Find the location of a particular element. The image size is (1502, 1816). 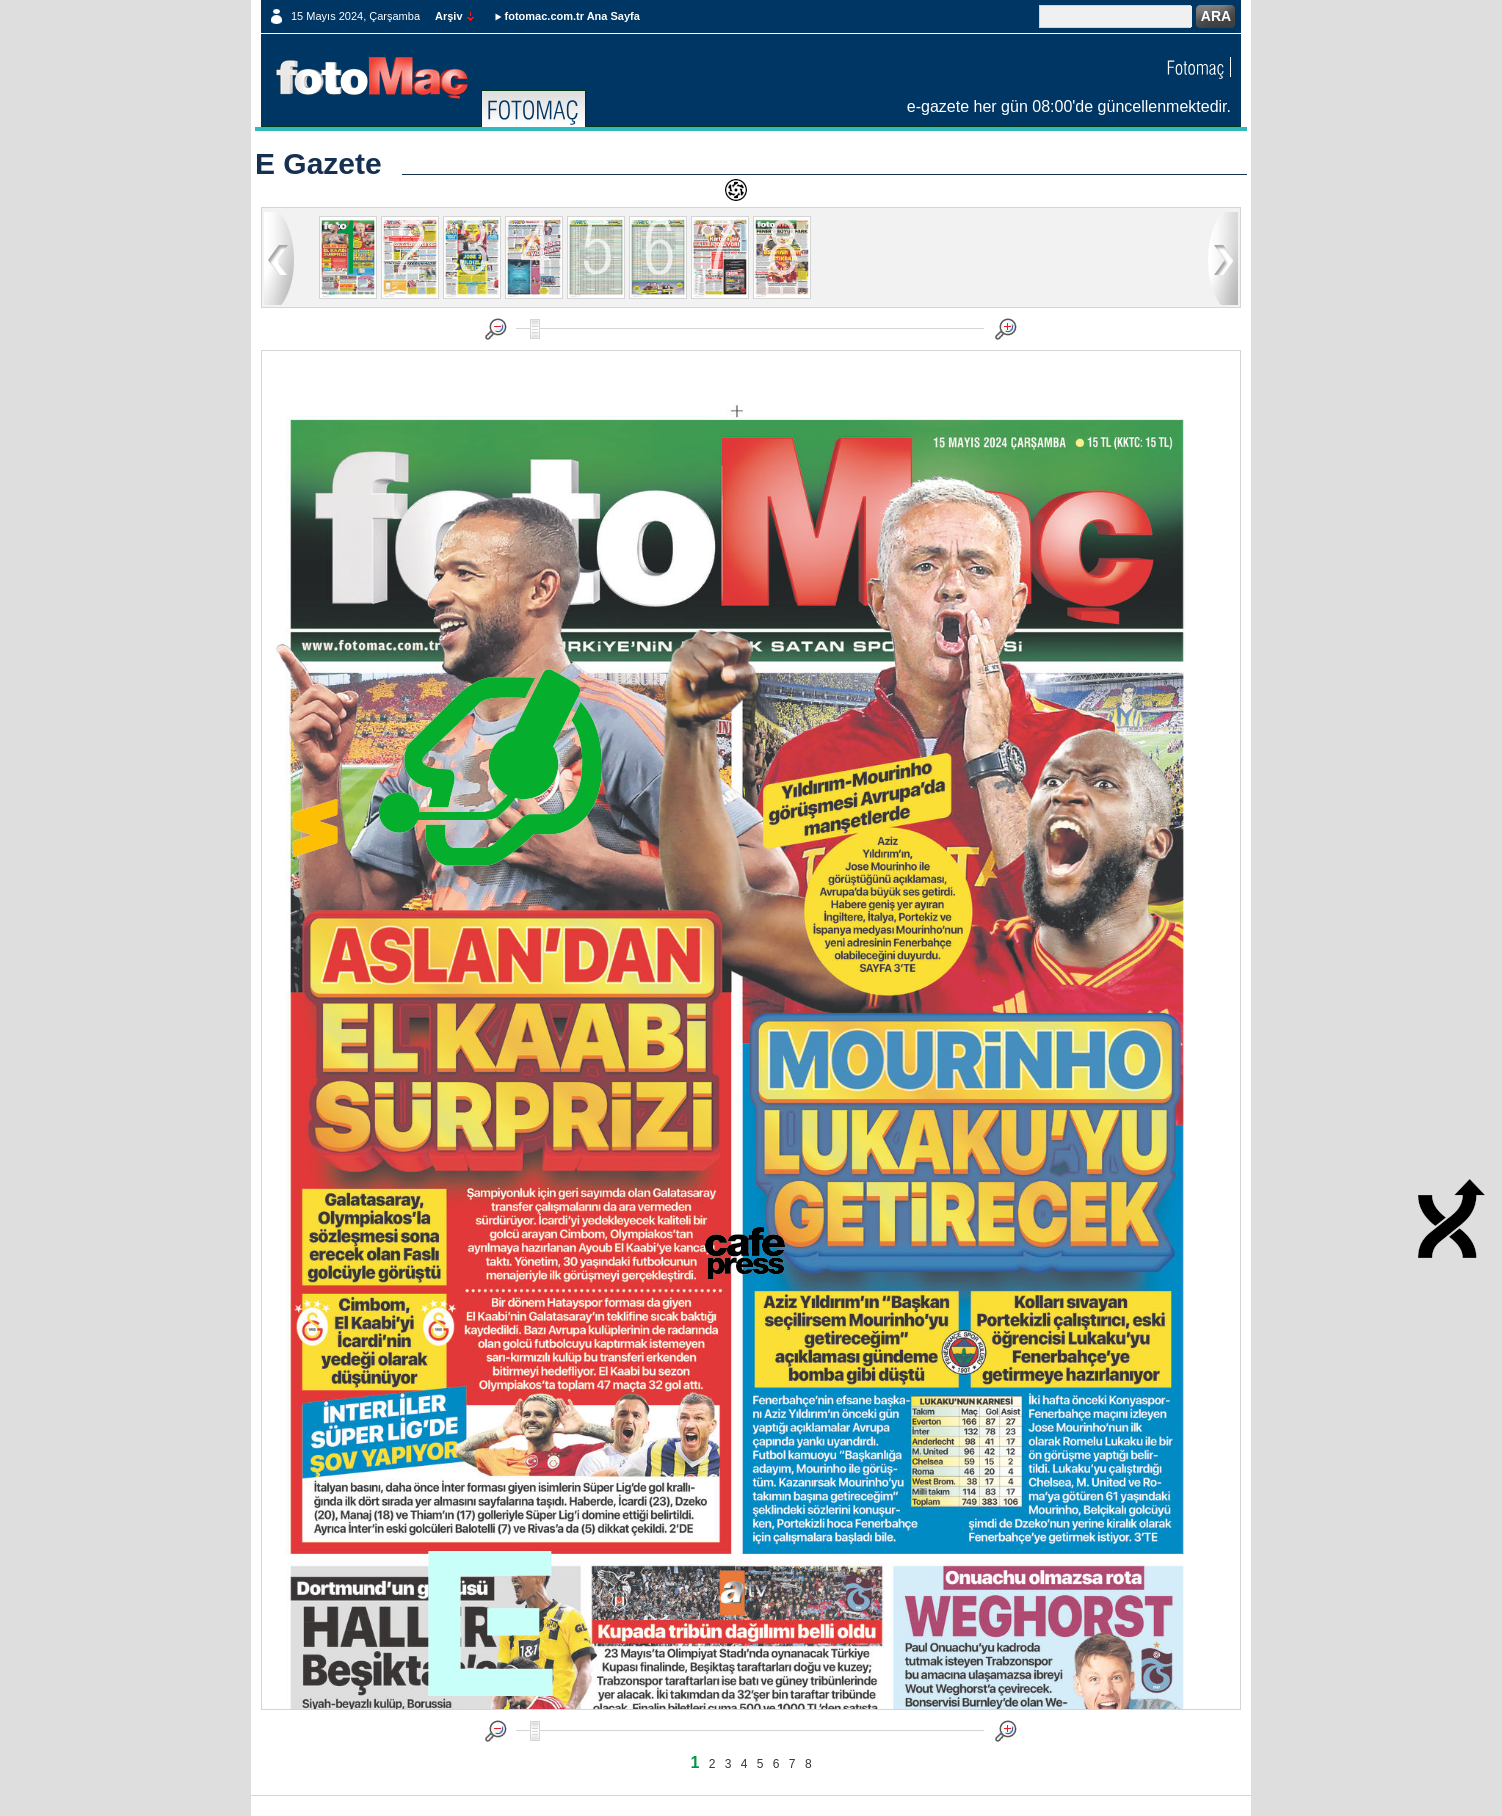

visit cafepress website or app is located at coordinates (745, 1253).